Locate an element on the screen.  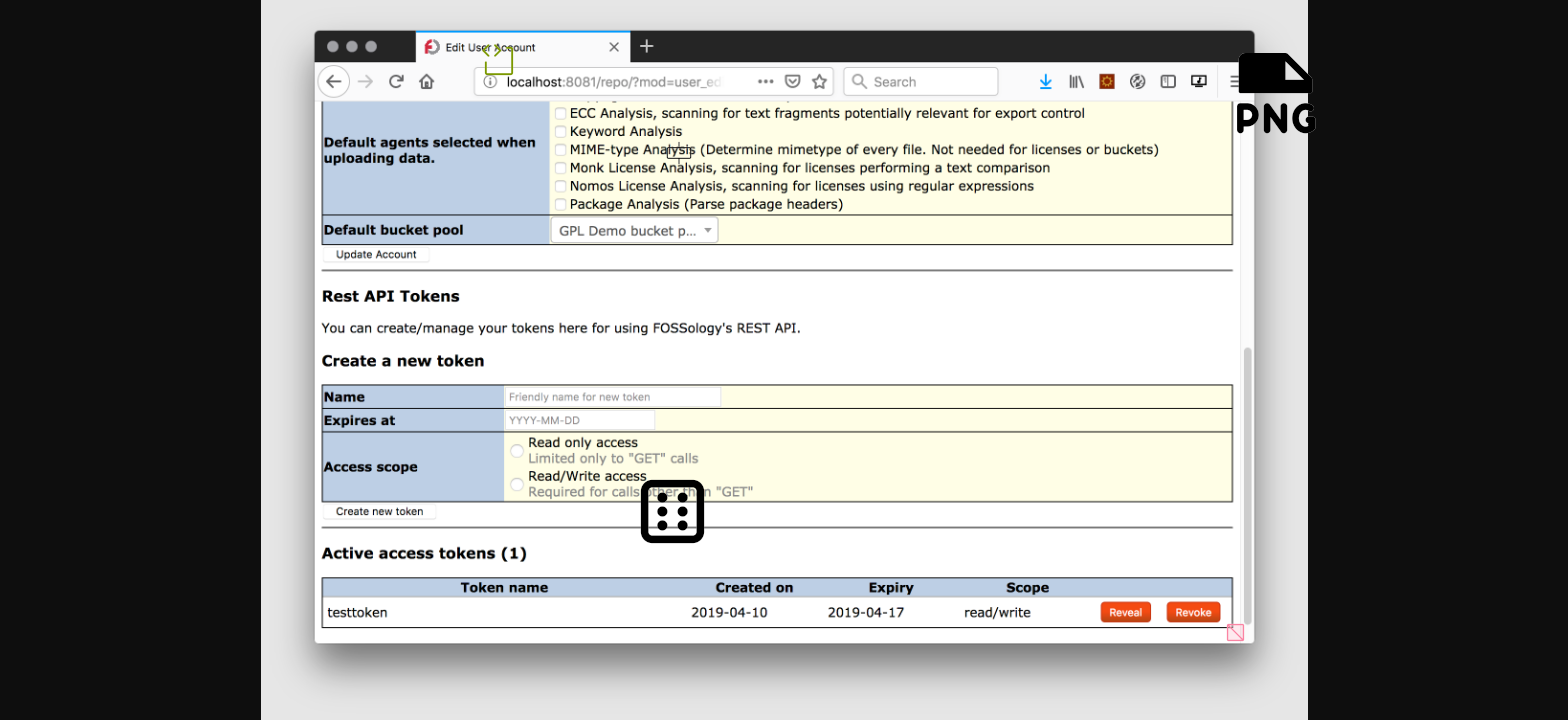
randomize or shuffle content is located at coordinates (672, 511).